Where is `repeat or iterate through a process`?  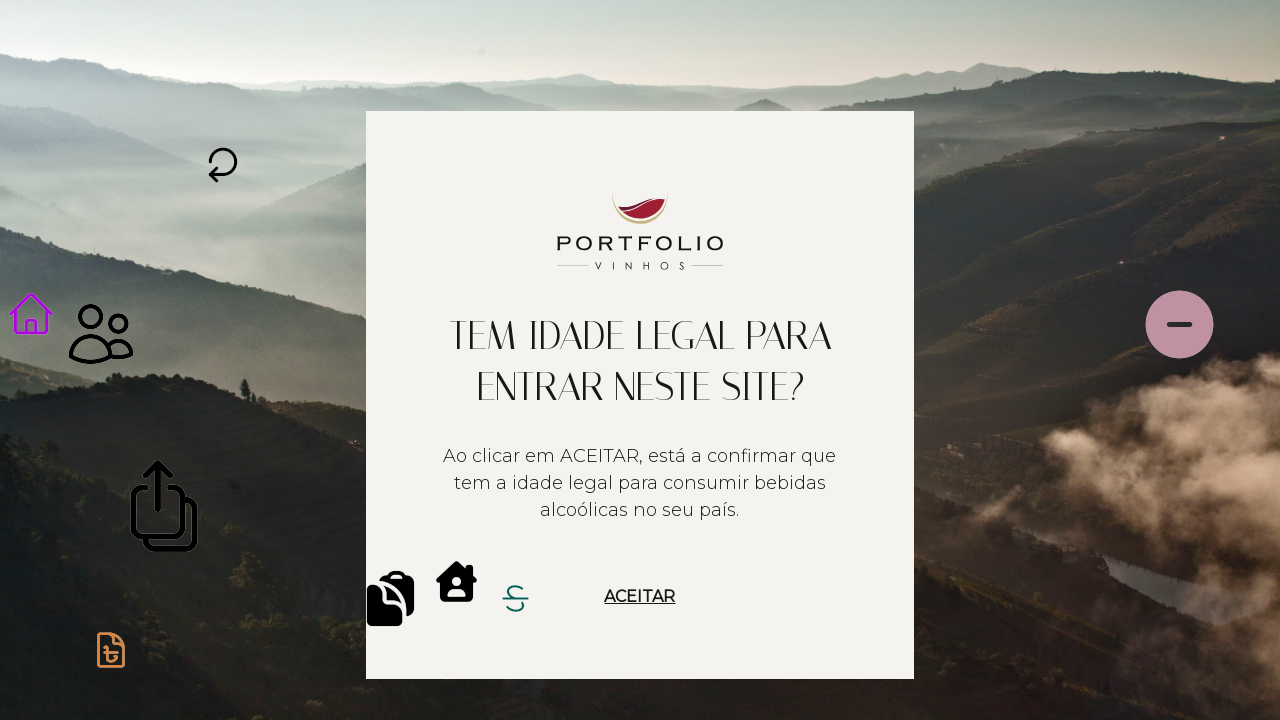 repeat or iterate through a process is located at coordinates (223, 165).